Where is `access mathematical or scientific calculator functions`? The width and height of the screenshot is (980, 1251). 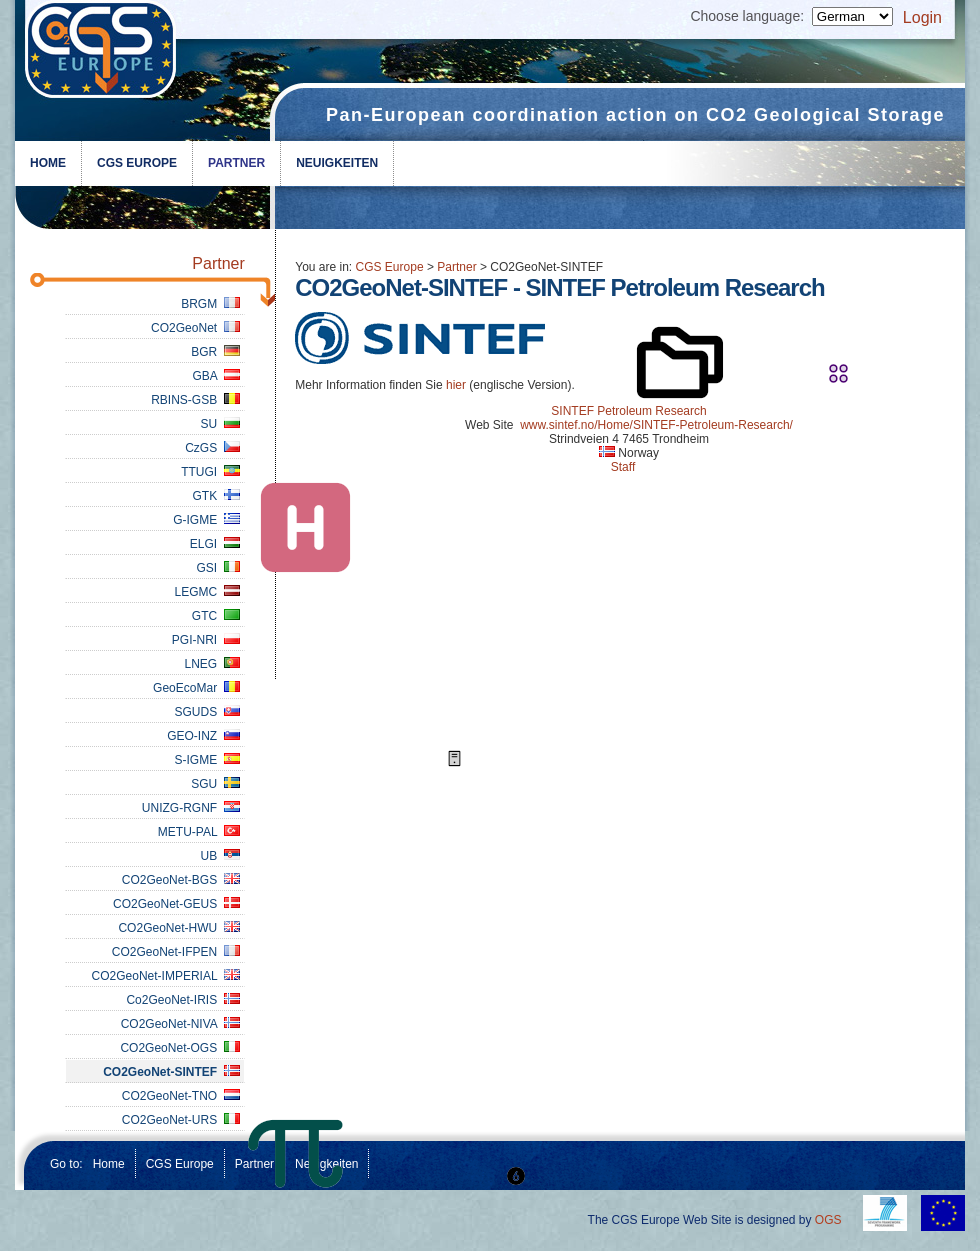 access mathematical or scientific calculator functions is located at coordinates (297, 1152).